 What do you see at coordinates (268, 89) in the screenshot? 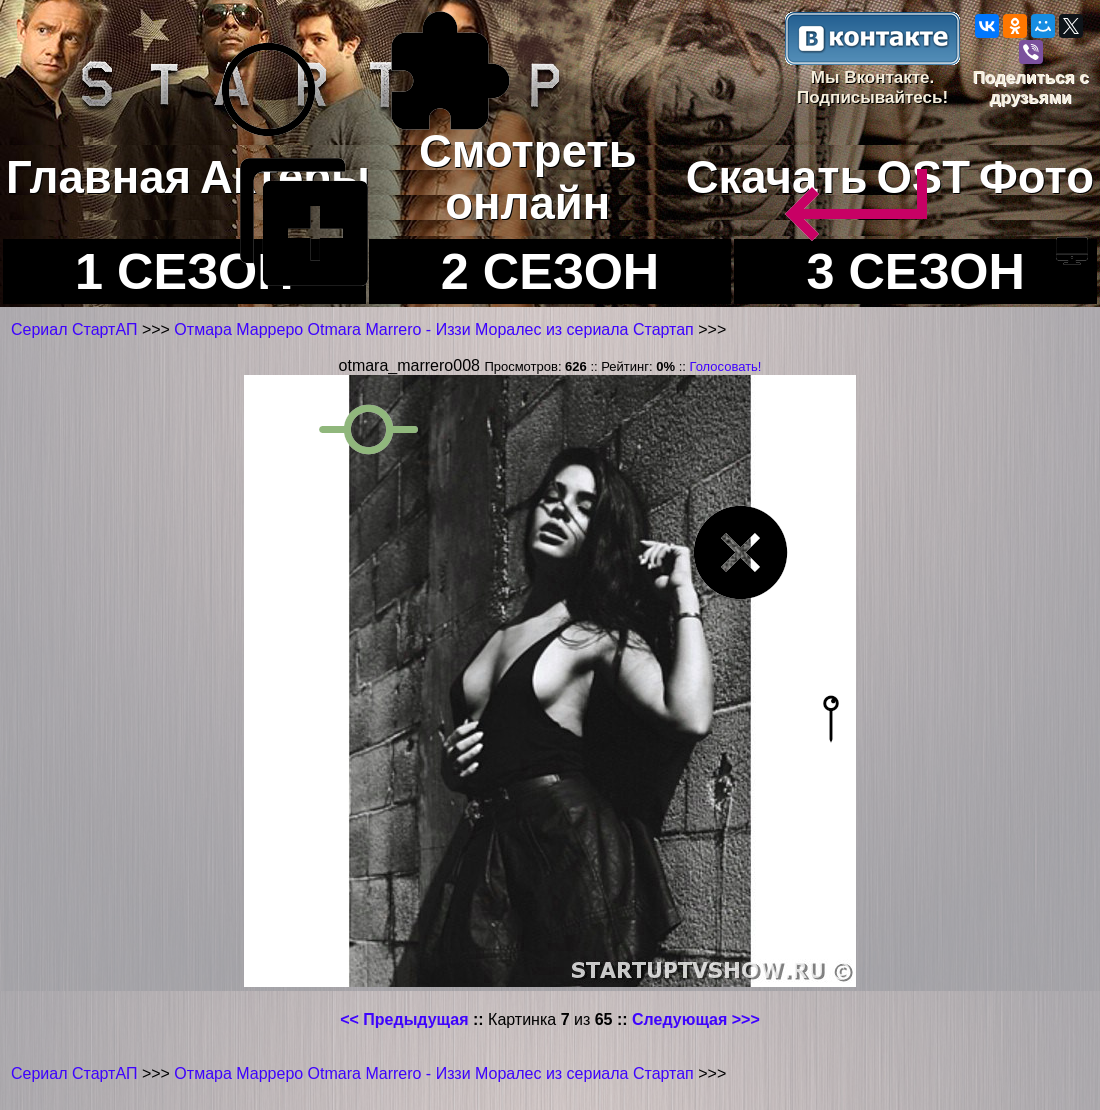
I see `unselected radio button or toggle option` at bounding box center [268, 89].